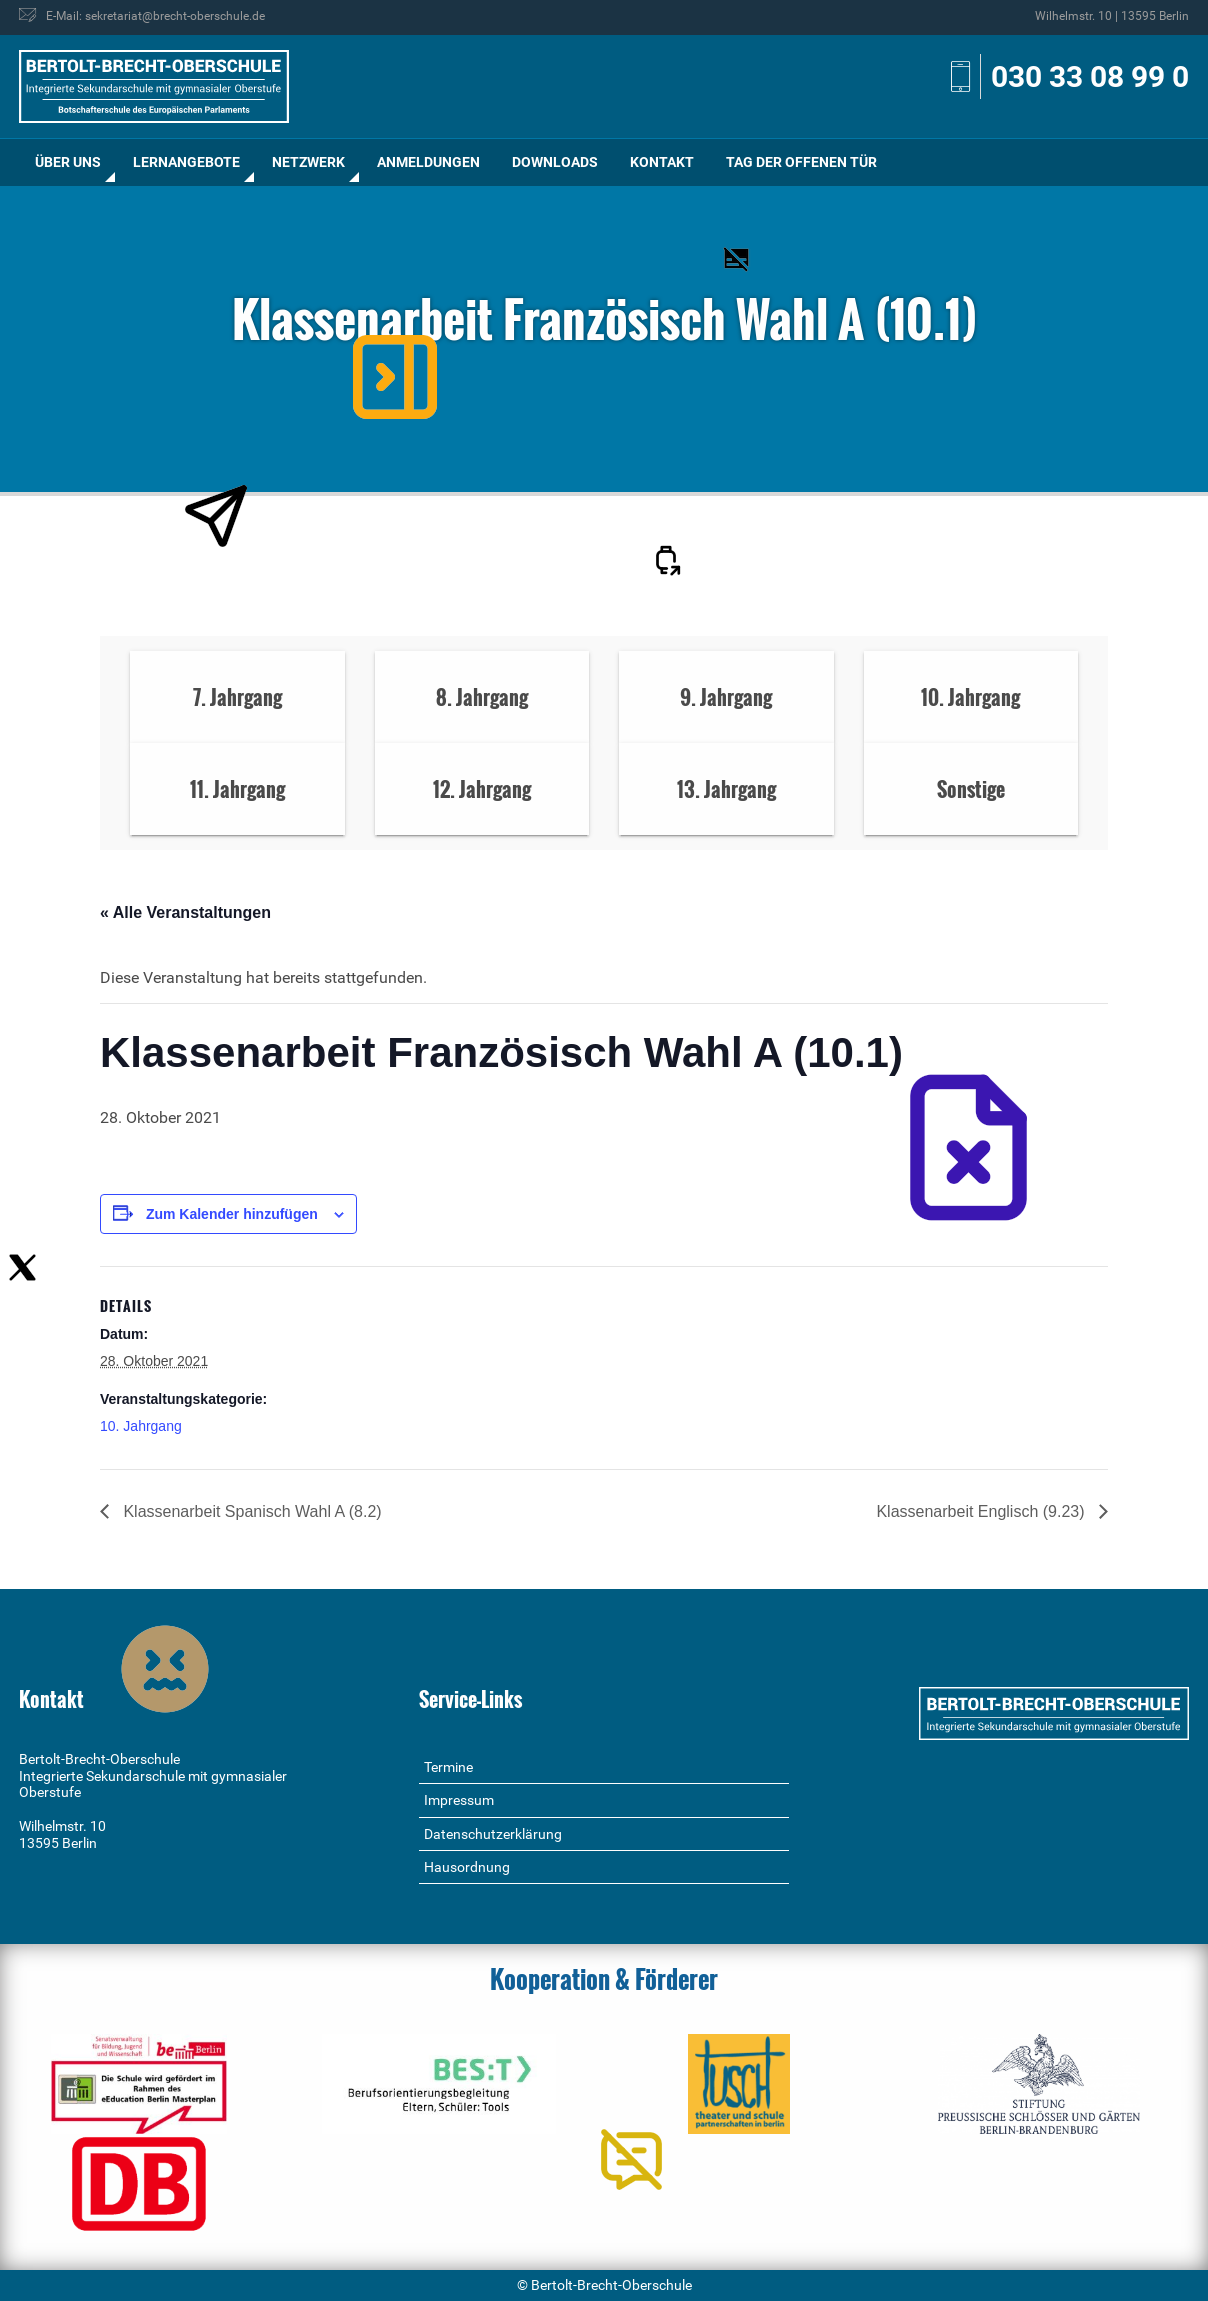  I want to click on share content from your smartwatch, so click(666, 560).